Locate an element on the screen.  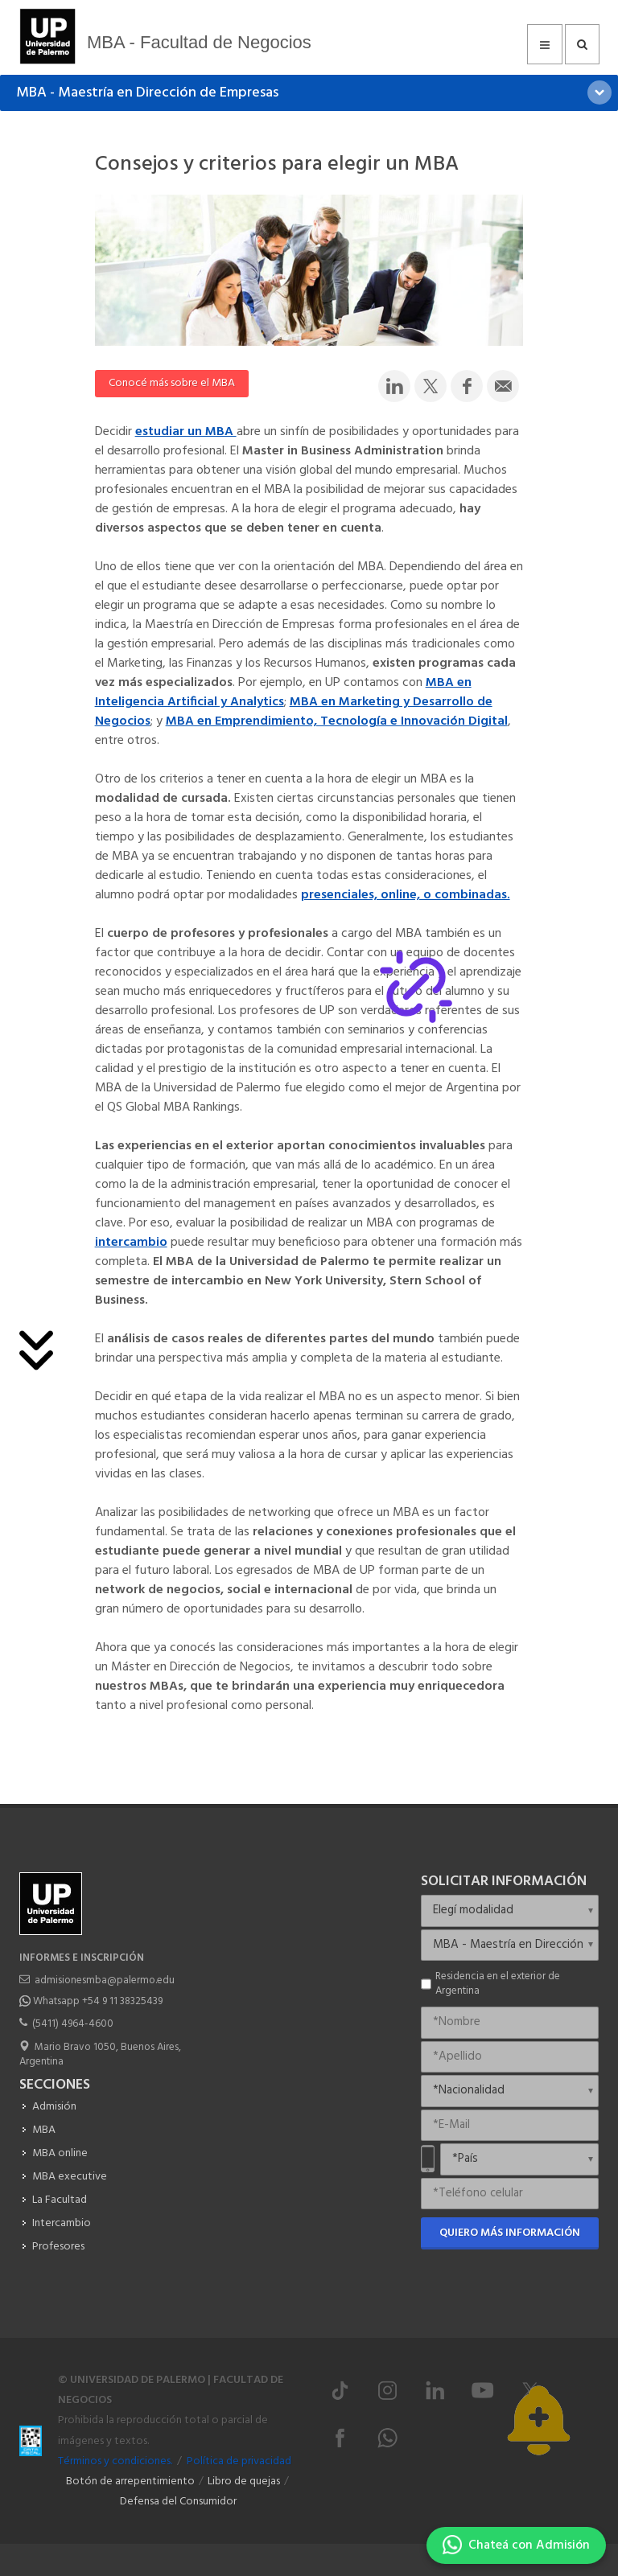
remove or break a hyperlink is located at coordinates (416, 987).